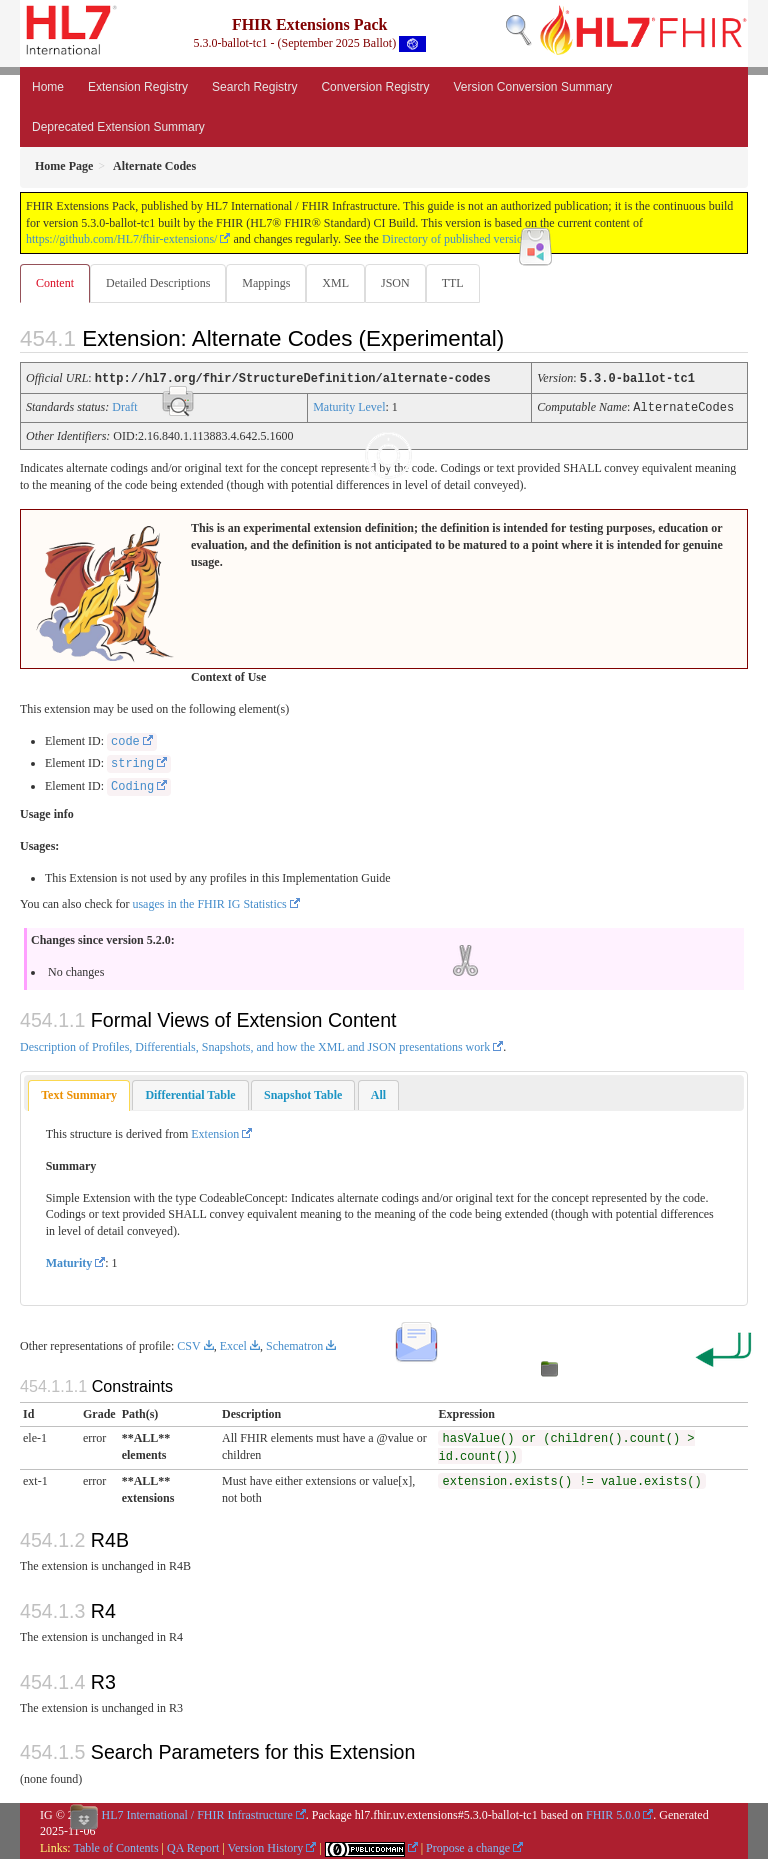  What do you see at coordinates (84, 1817) in the screenshot?
I see `open dropbox synced folder` at bounding box center [84, 1817].